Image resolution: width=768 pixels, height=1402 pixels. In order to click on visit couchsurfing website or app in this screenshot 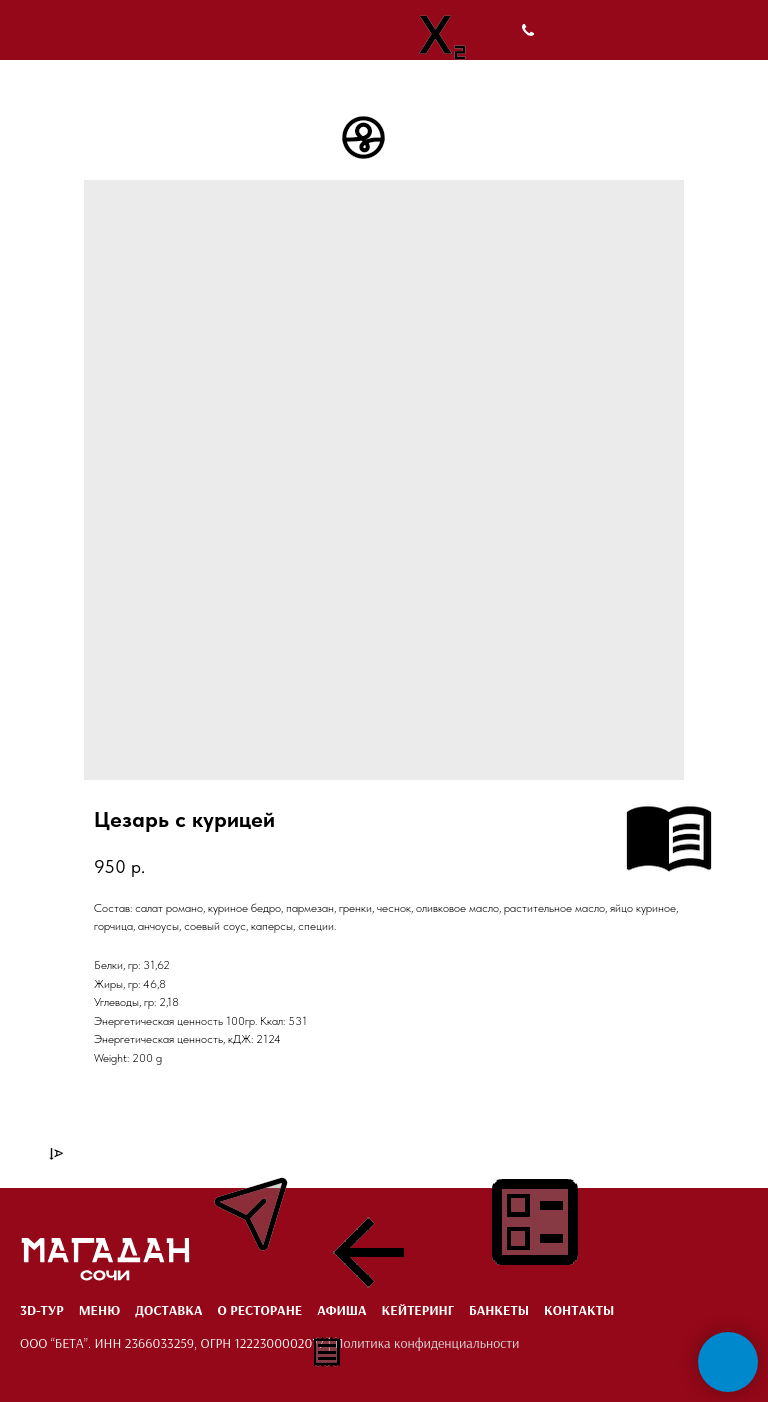, I will do `click(363, 137)`.